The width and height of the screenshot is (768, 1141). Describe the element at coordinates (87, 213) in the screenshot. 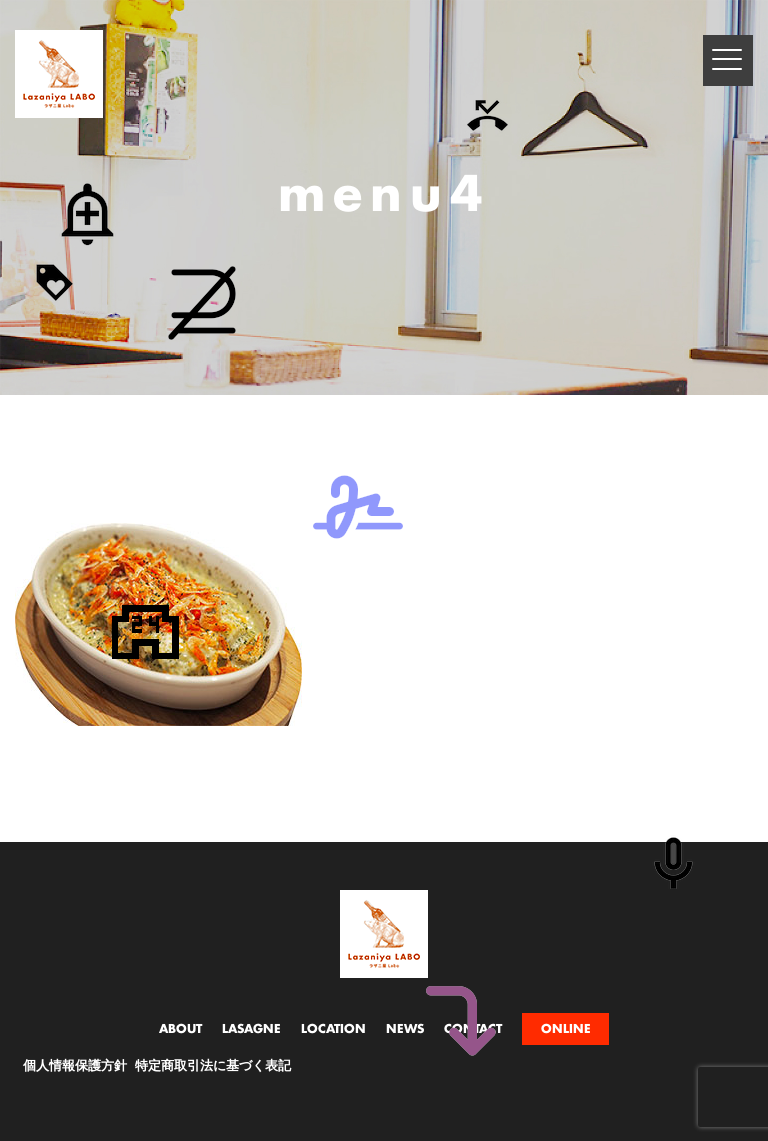

I see `add a new reminder or alert` at that location.